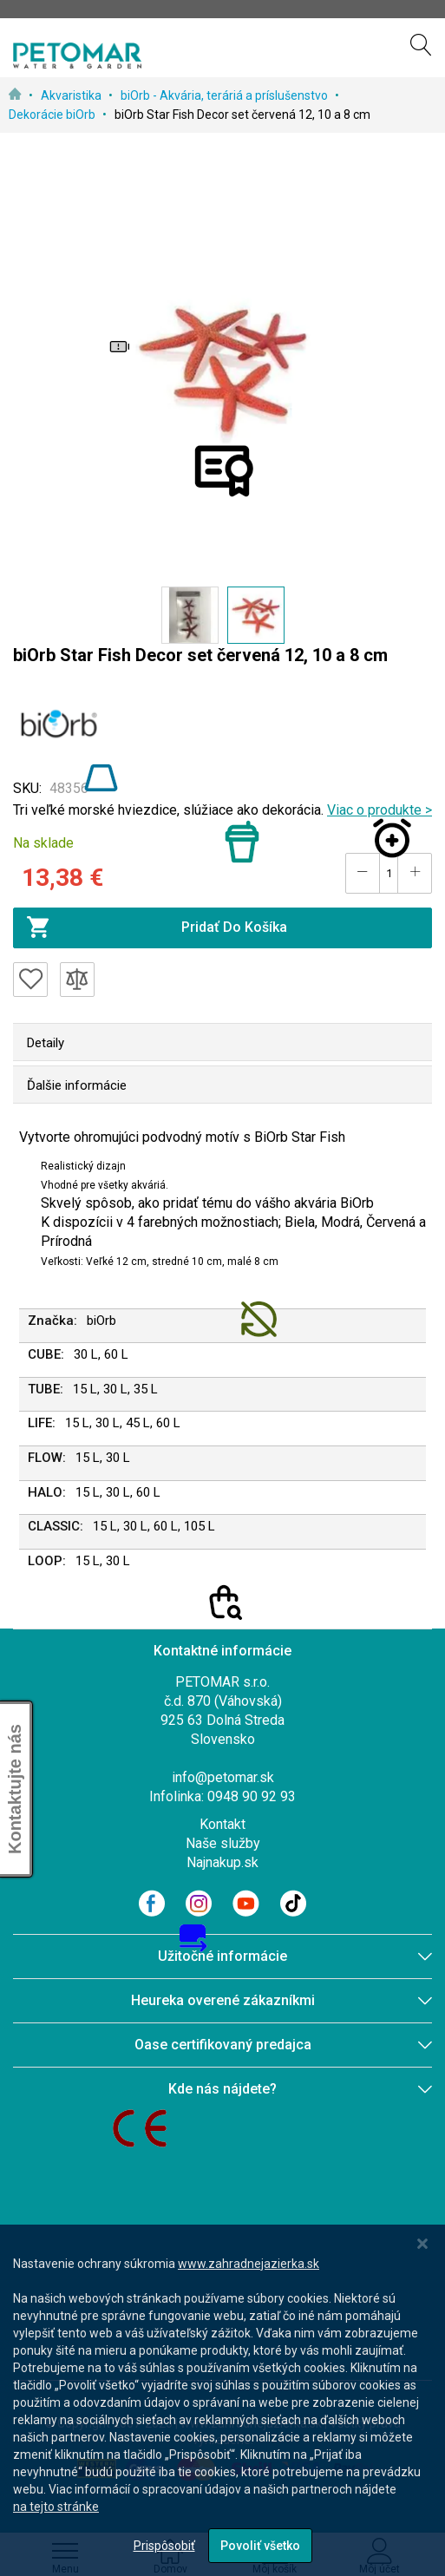 Image resolution: width=445 pixels, height=2576 pixels. Describe the element at coordinates (119, 346) in the screenshot. I see `indicates low battery warning` at that location.